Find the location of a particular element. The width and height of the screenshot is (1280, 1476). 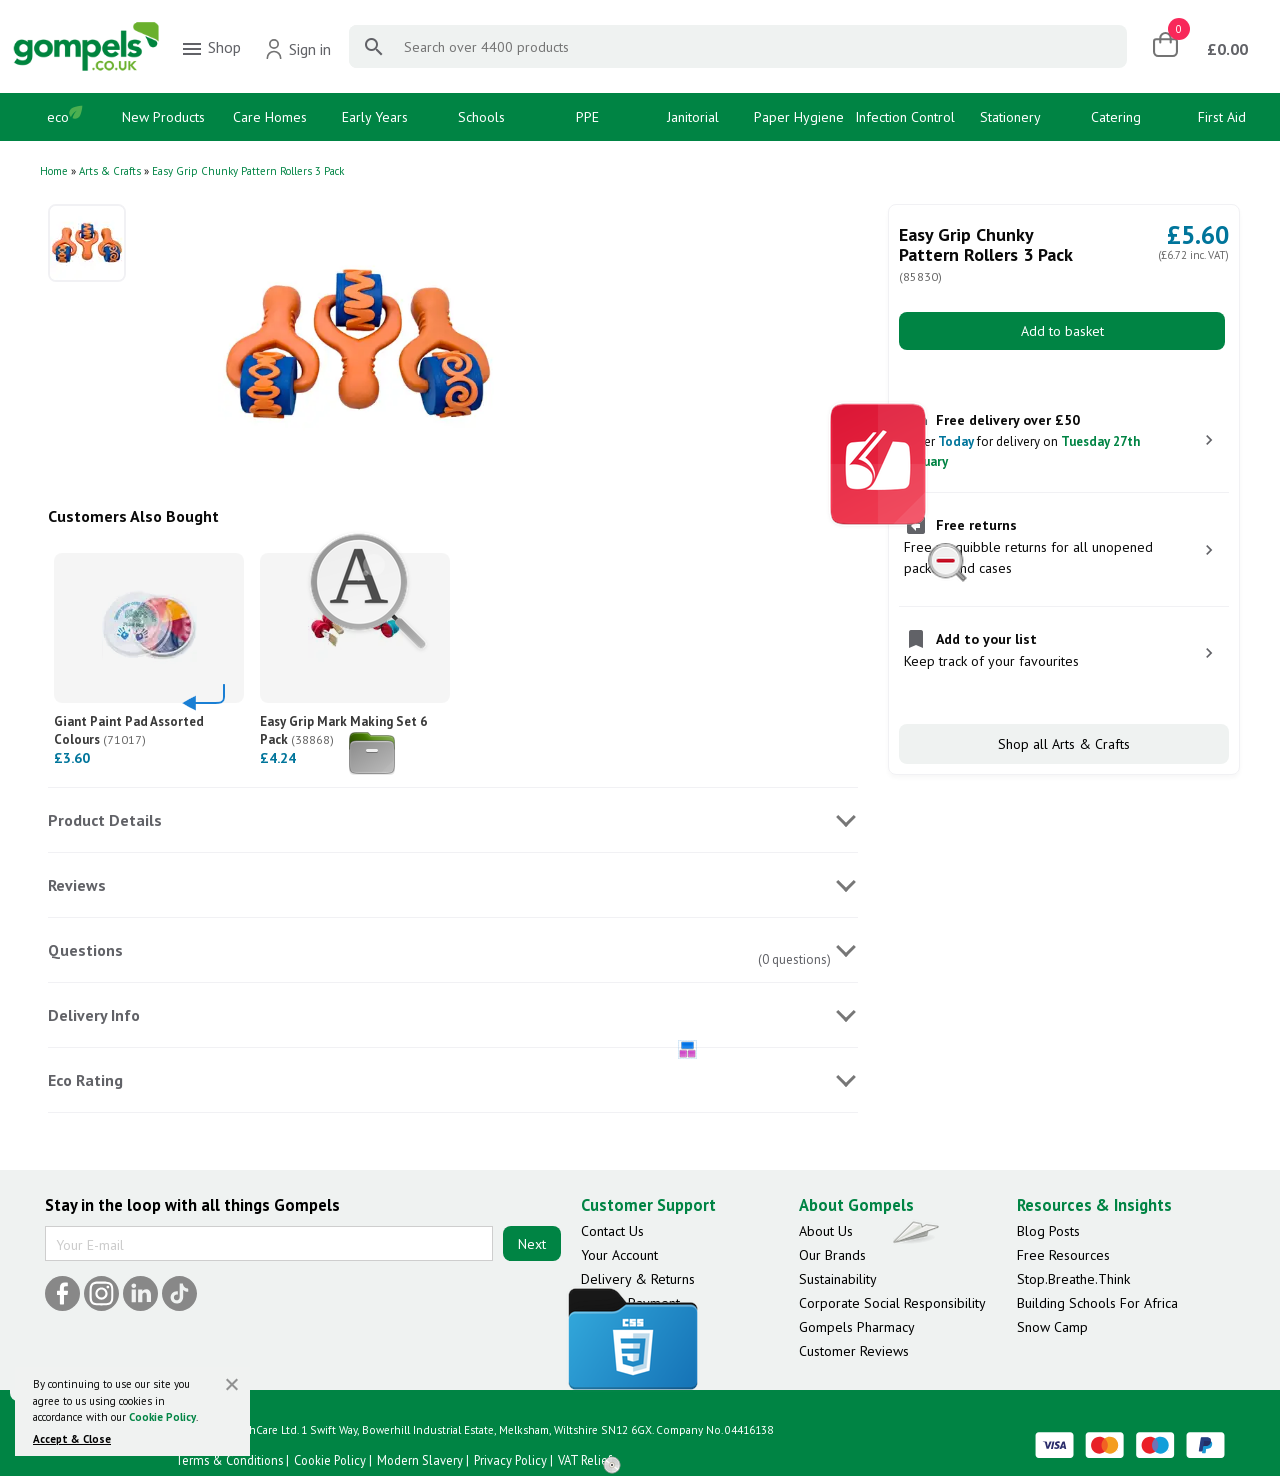

zoom out of the current view is located at coordinates (947, 562).